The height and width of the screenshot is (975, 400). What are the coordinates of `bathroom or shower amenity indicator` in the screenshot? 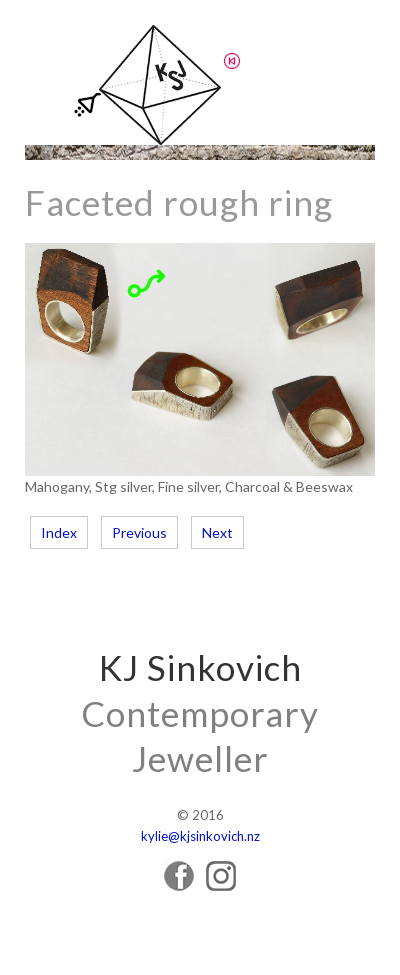 It's located at (87, 103).